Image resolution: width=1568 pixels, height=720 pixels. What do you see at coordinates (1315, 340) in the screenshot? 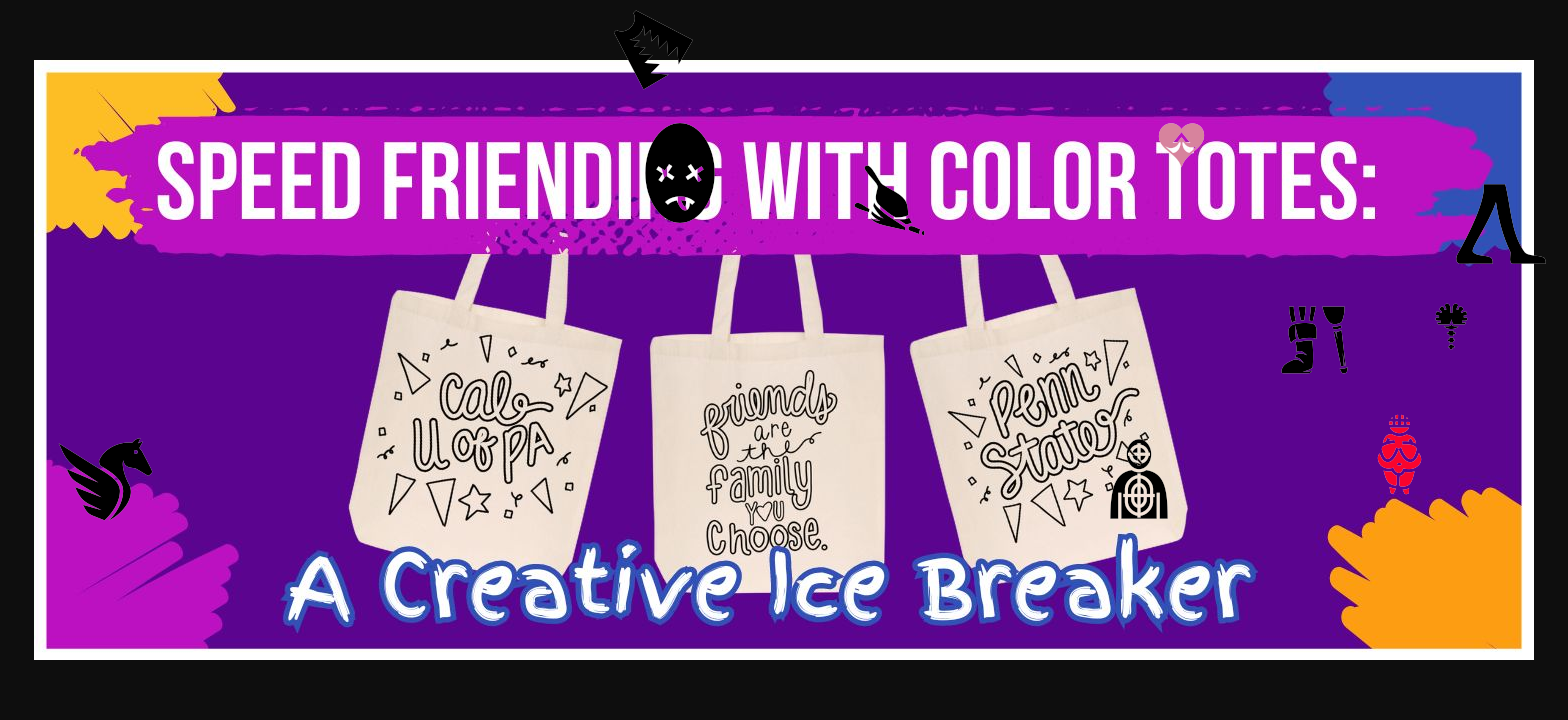
I see `equip a peg leg accessory for your character` at bounding box center [1315, 340].